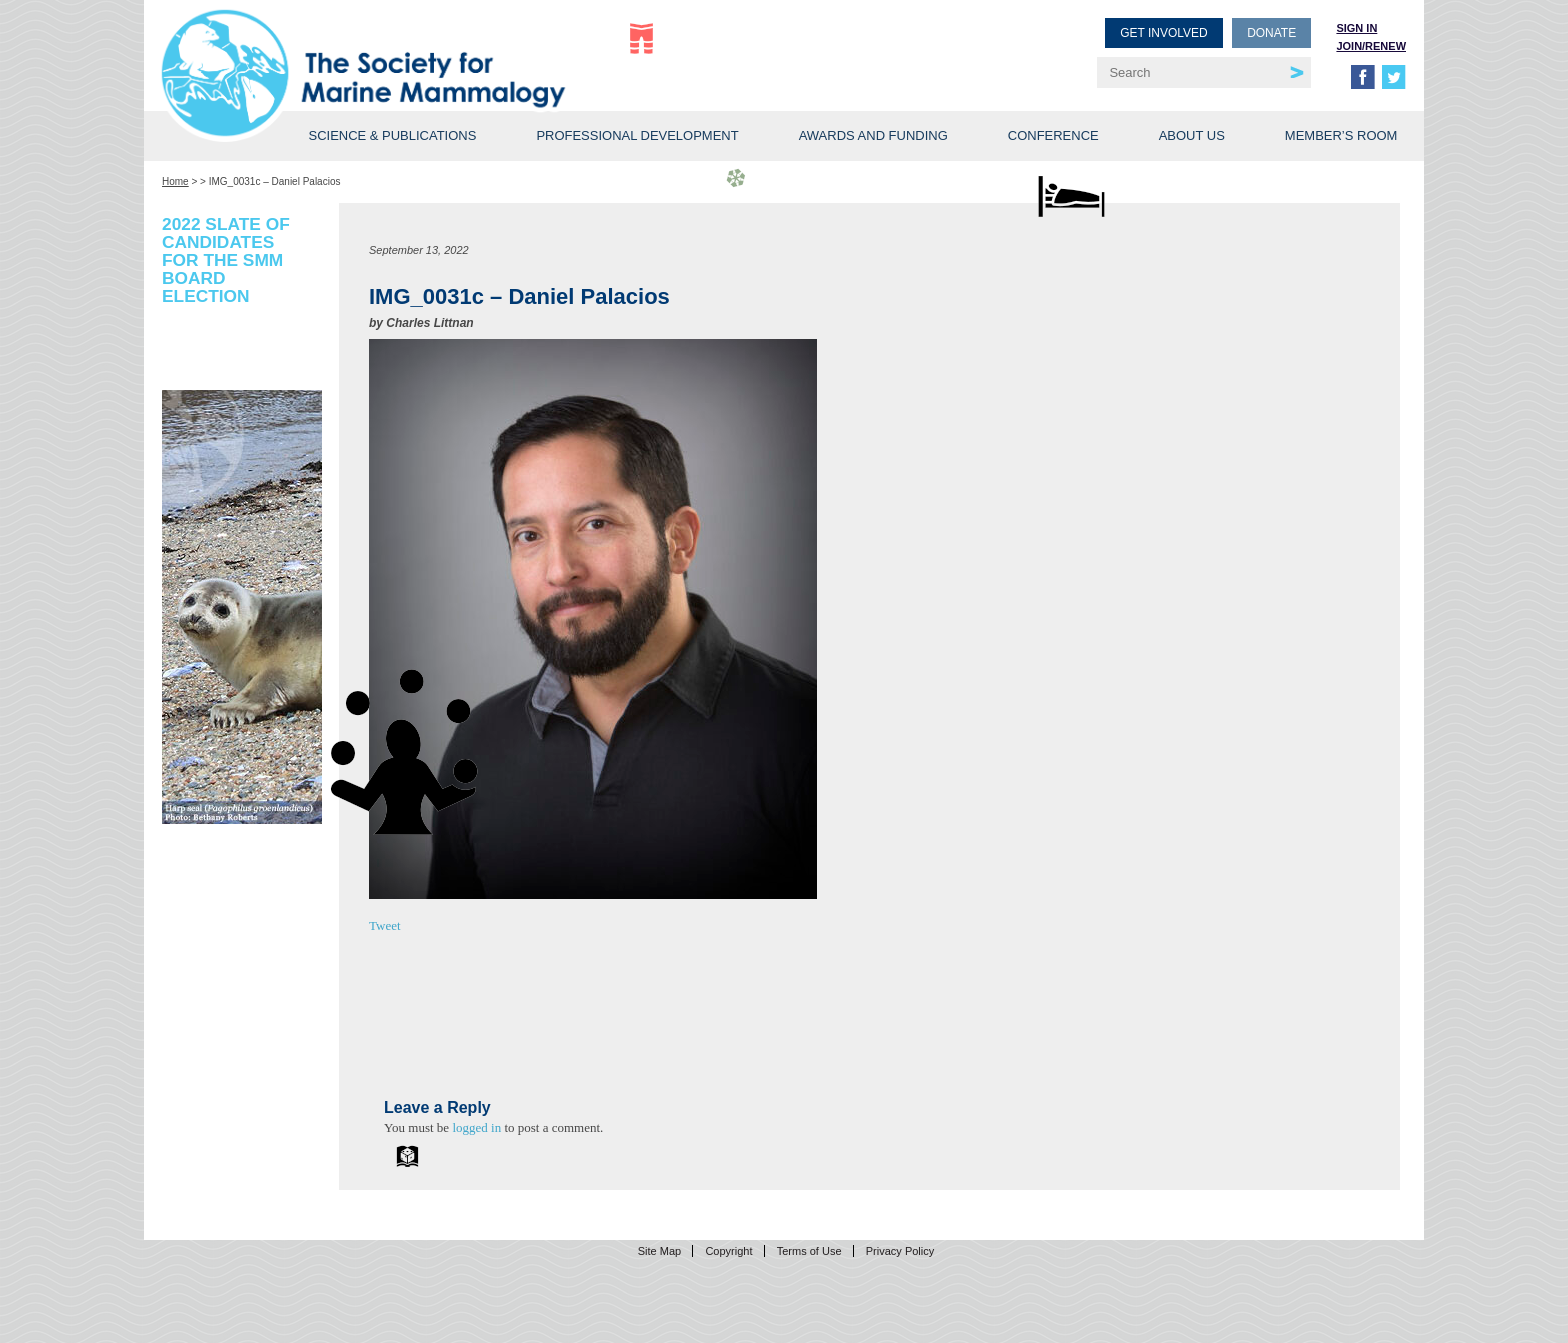 This screenshot has width=1568, height=1343. What do you see at coordinates (402, 752) in the screenshot?
I see `indicates a skill-based or dexterity game mode` at bounding box center [402, 752].